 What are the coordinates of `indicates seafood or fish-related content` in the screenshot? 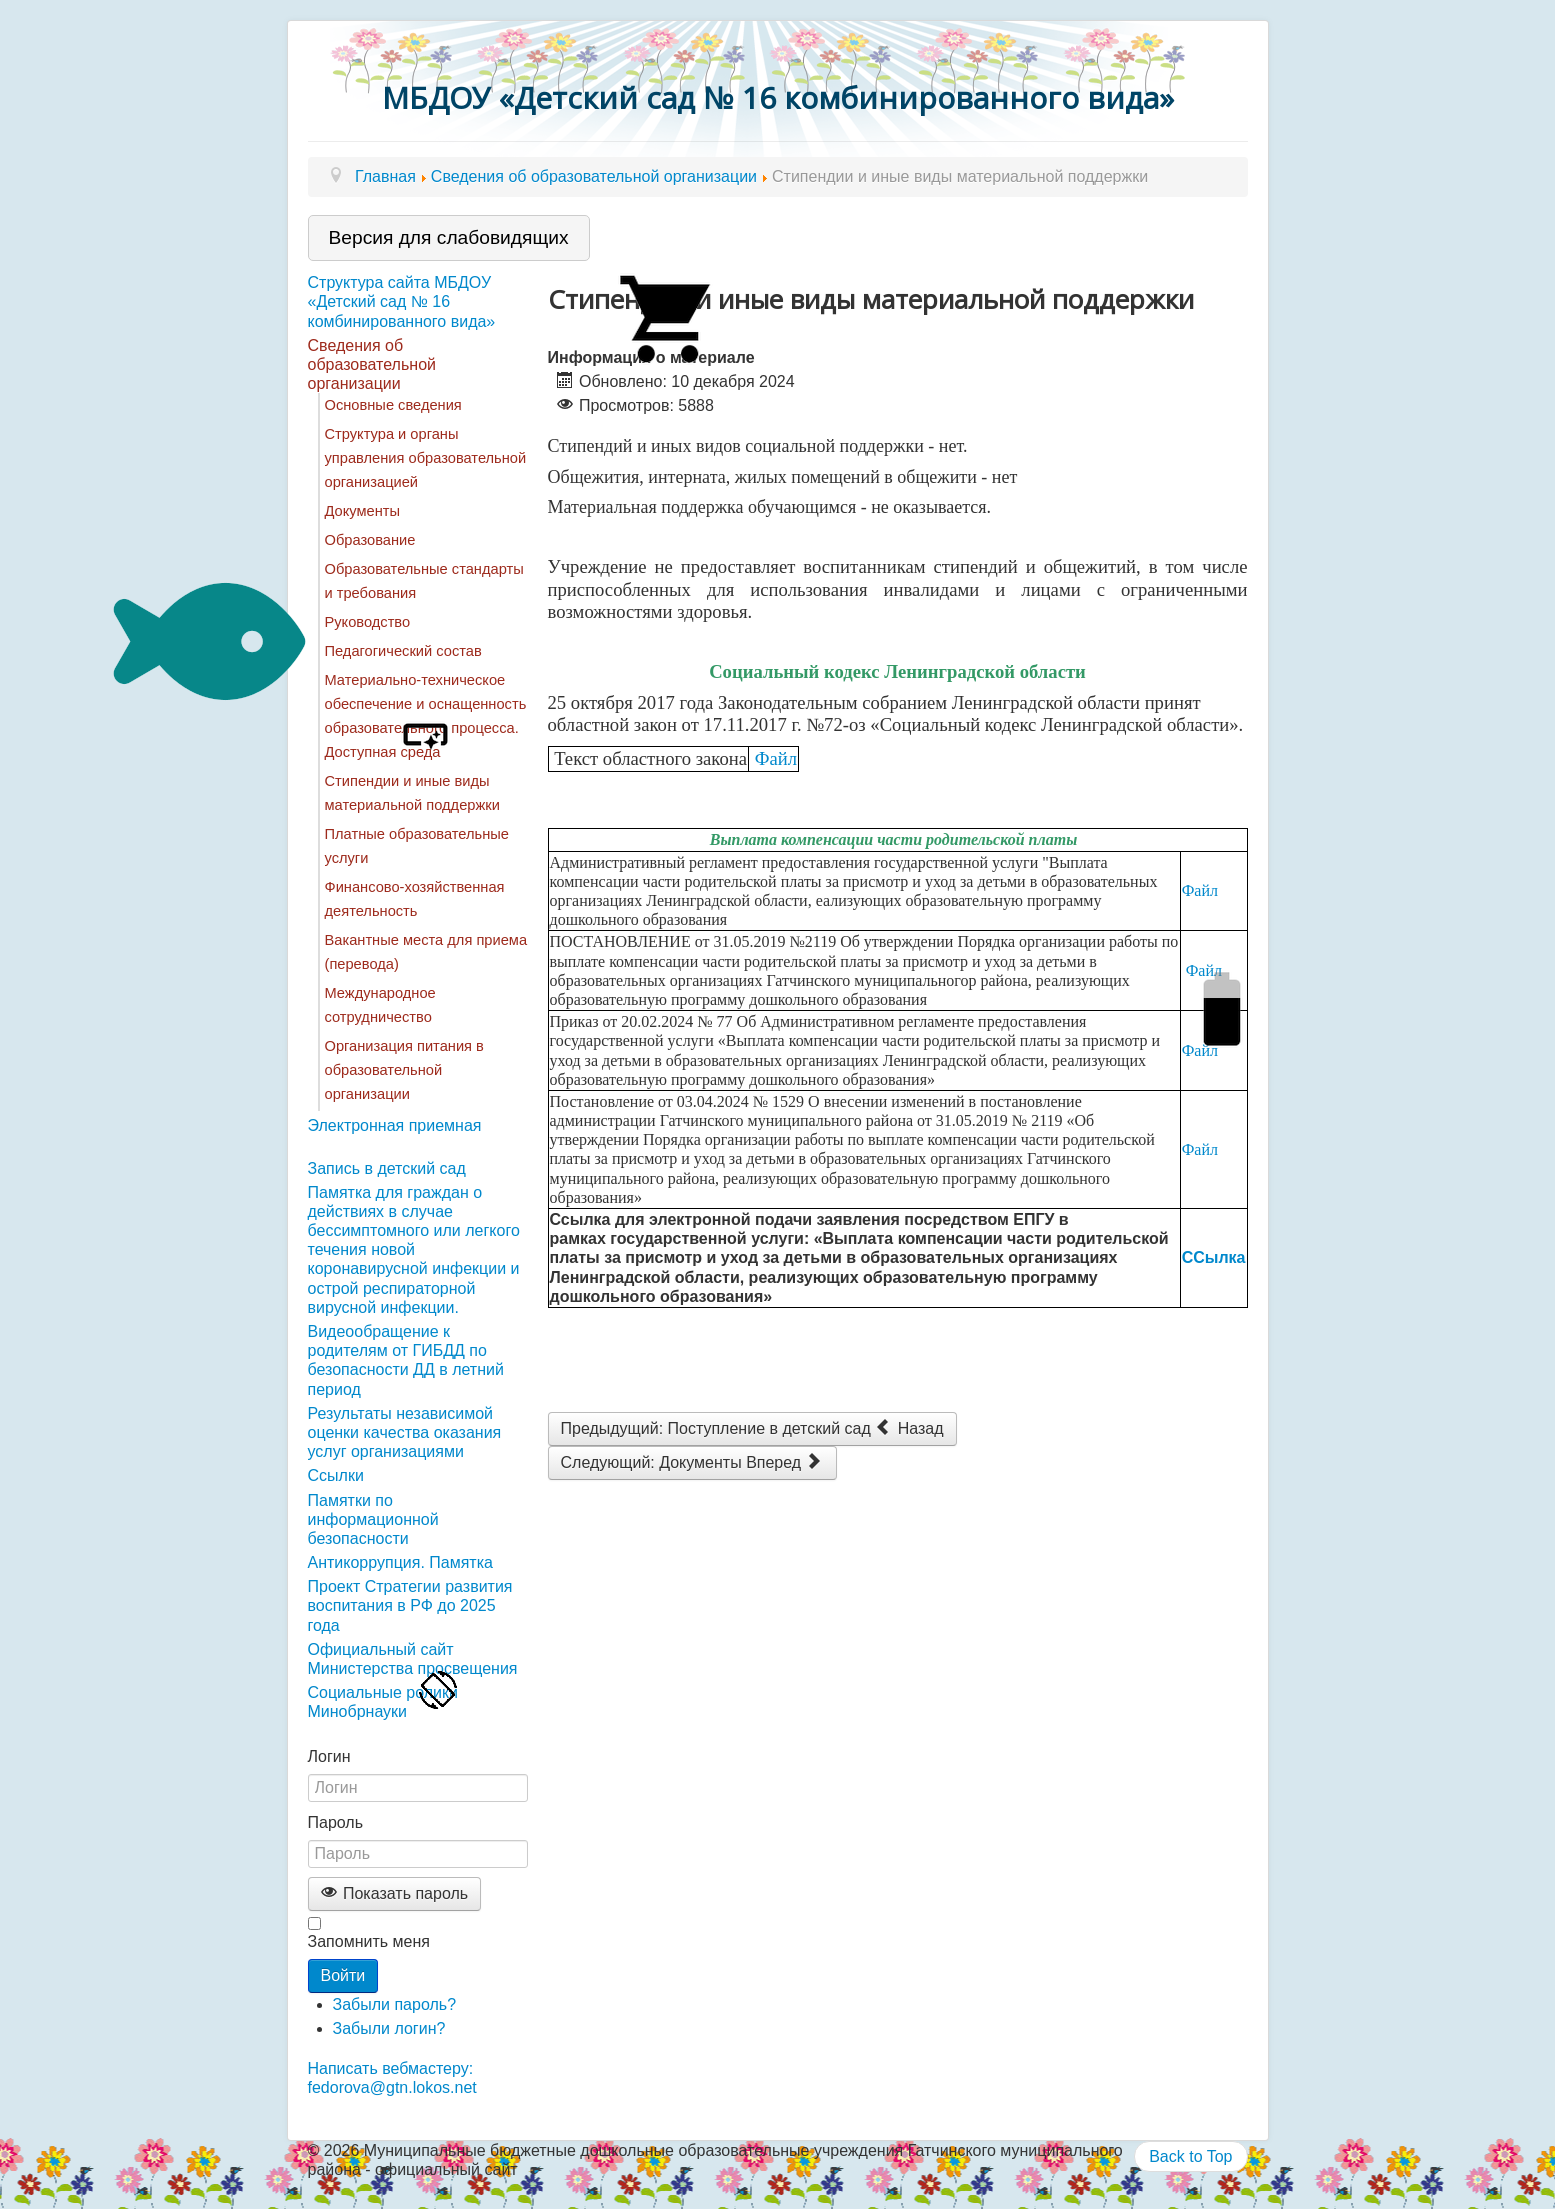 It's located at (209, 641).